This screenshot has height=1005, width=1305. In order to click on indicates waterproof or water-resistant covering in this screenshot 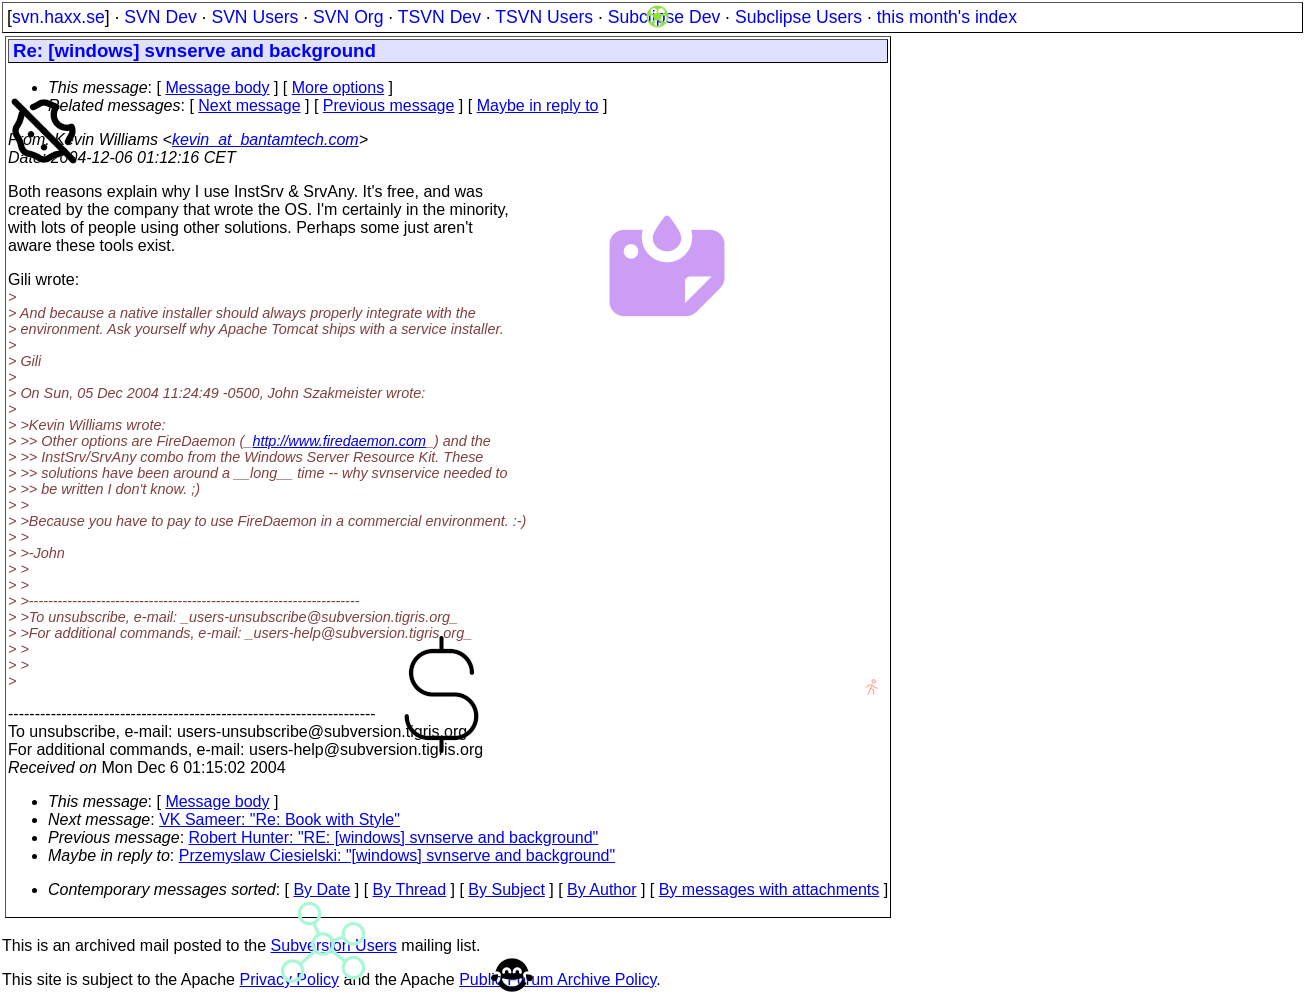, I will do `click(667, 273)`.